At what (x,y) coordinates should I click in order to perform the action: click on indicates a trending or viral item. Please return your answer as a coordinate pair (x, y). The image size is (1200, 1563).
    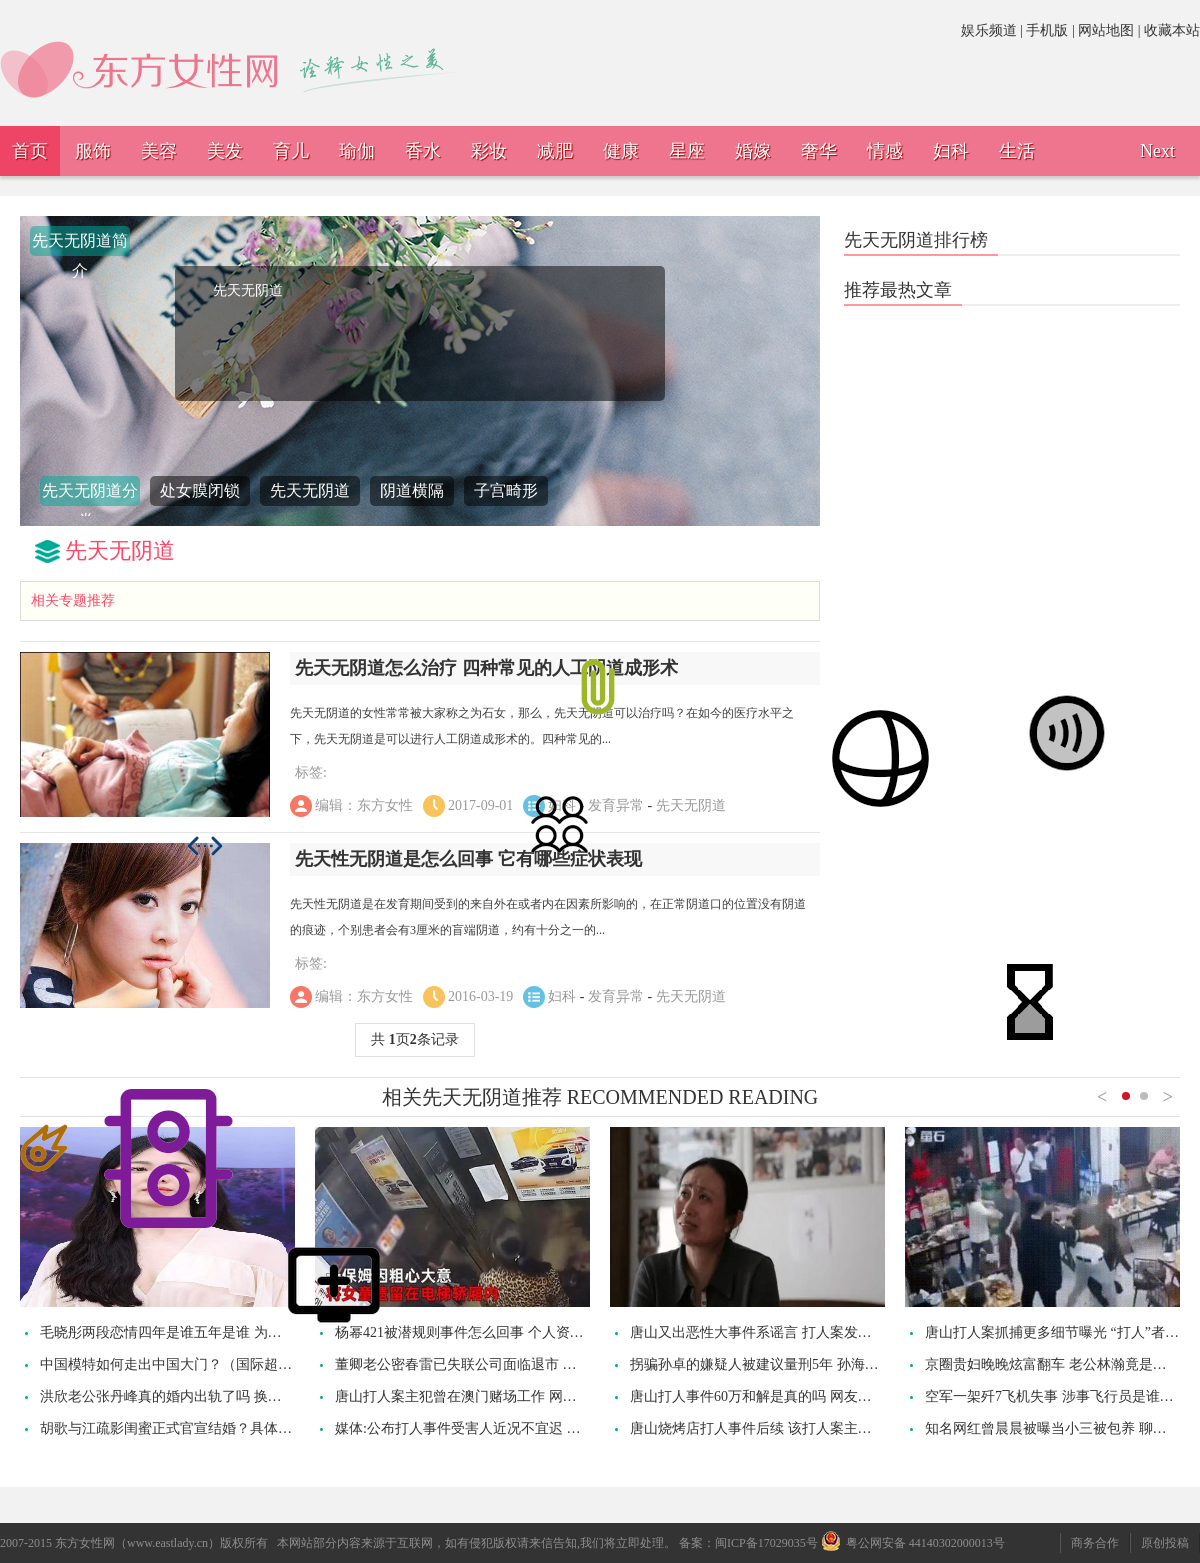
    Looking at the image, I should click on (44, 1148).